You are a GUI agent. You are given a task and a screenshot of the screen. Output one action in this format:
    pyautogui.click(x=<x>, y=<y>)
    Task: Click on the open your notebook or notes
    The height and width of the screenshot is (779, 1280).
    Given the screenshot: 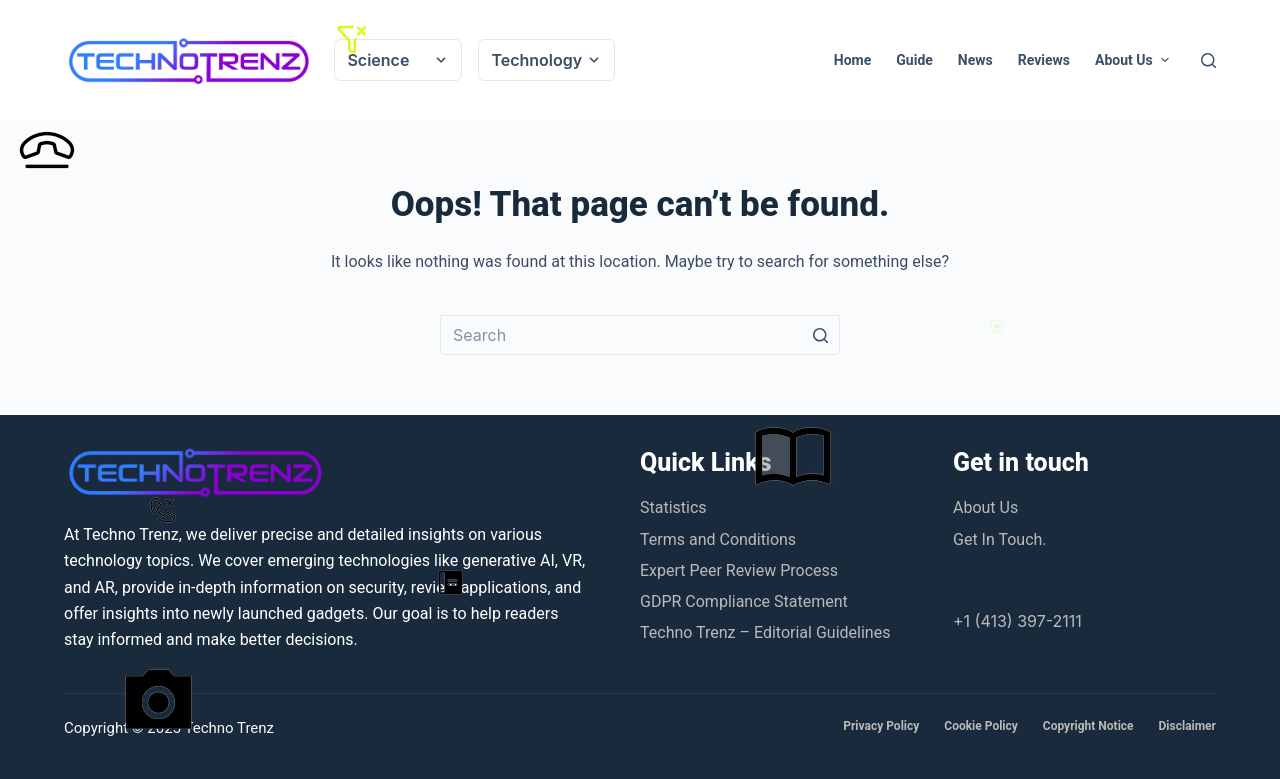 What is the action you would take?
    pyautogui.click(x=450, y=582)
    